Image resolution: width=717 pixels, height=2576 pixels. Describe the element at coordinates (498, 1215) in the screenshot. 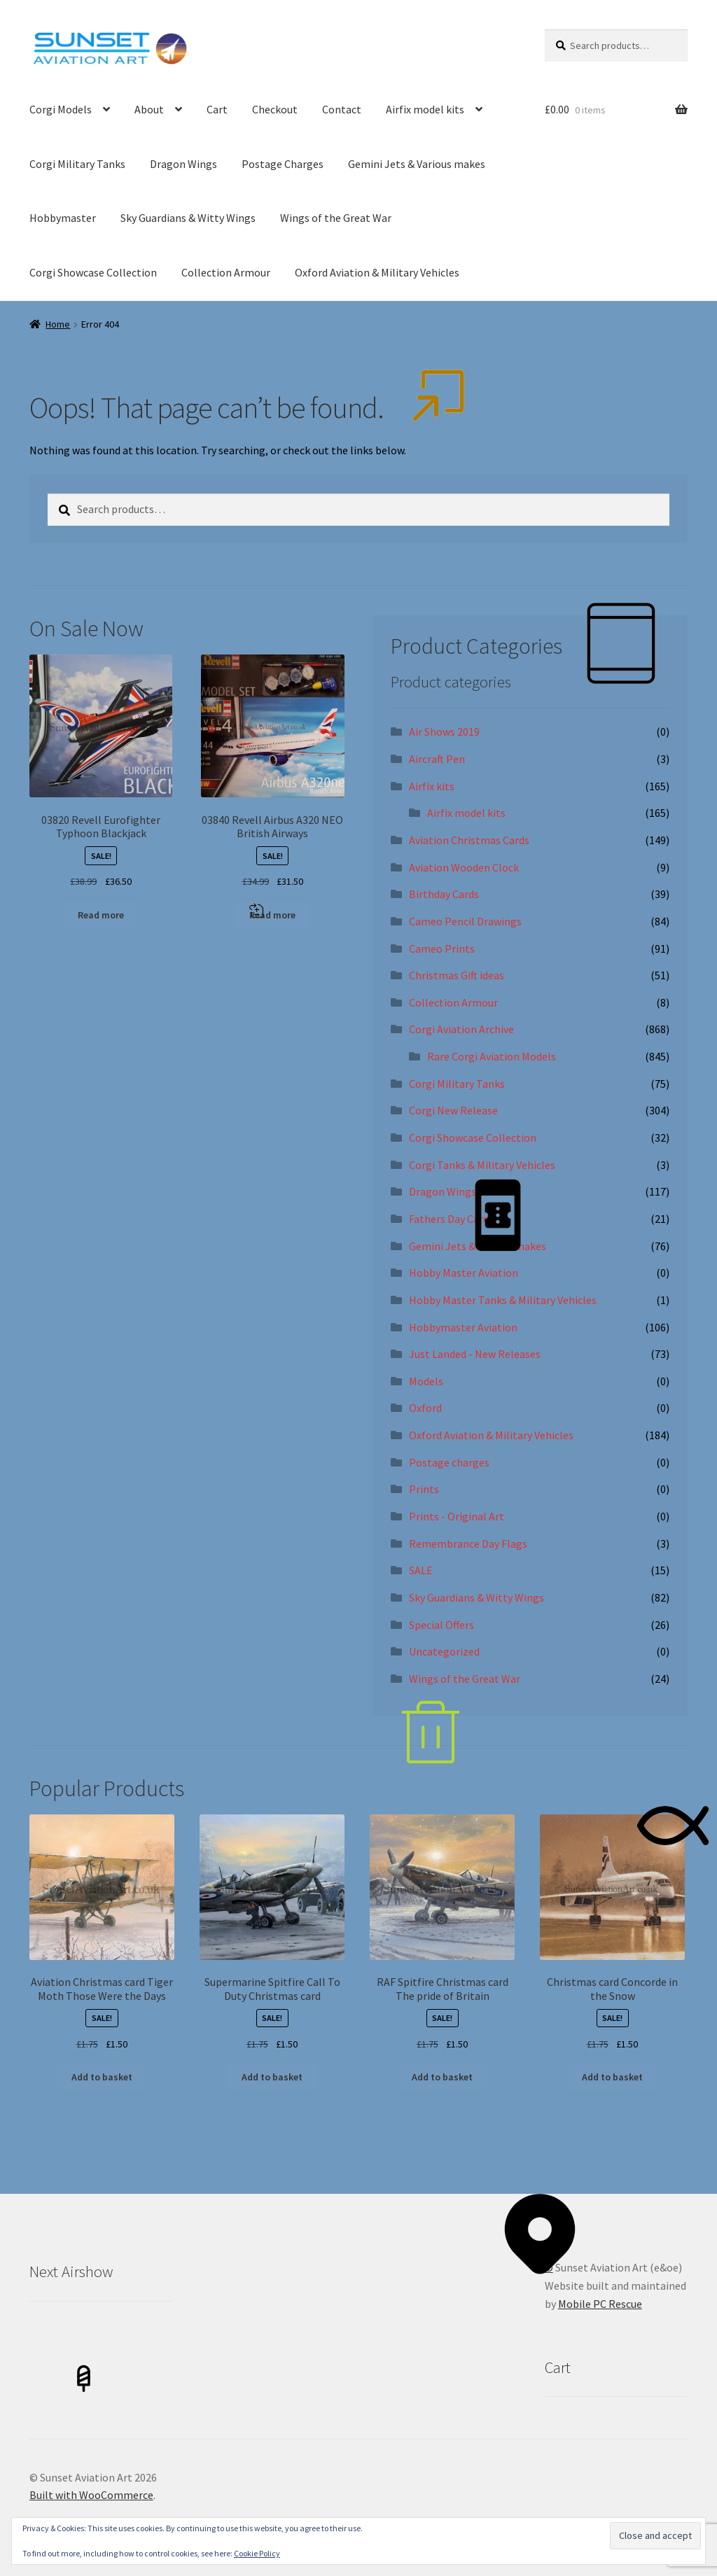

I see `book or reserve tickets online` at that location.